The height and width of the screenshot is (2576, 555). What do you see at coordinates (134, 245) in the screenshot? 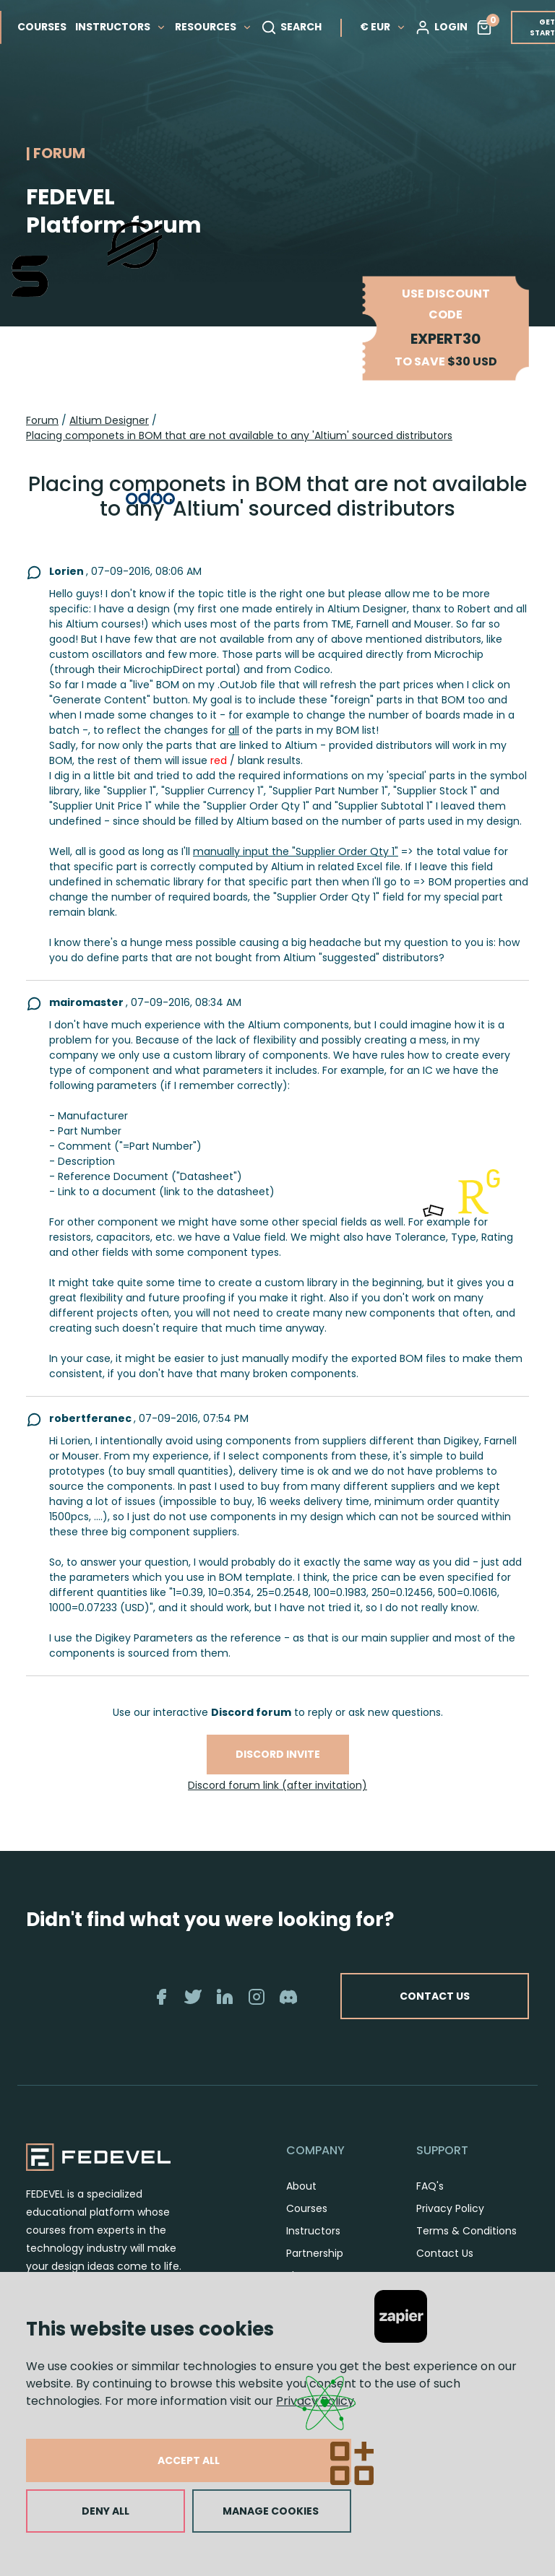
I see `stellar cryptocurrency logo` at bounding box center [134, 245].